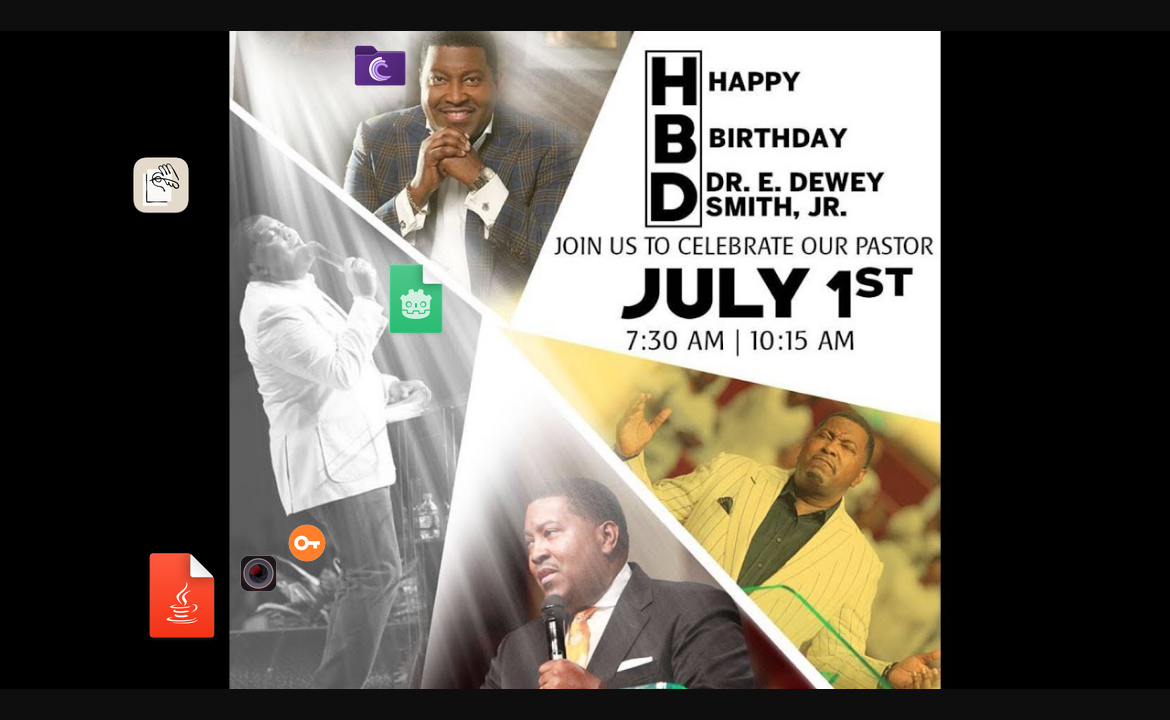 This screenshot has height=720, width=1170. Describe the element at coordinates (161, 185) in the screenshot. I see `open Claude Notes app` at that location.